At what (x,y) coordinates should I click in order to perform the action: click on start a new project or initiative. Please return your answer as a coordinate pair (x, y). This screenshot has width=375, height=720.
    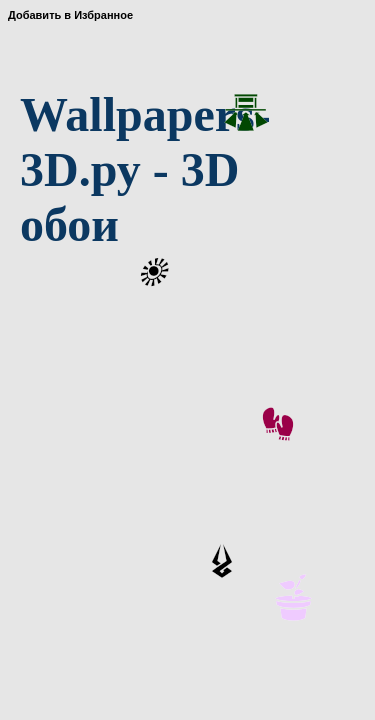
    Looking at the image, I should click on (293, 597).